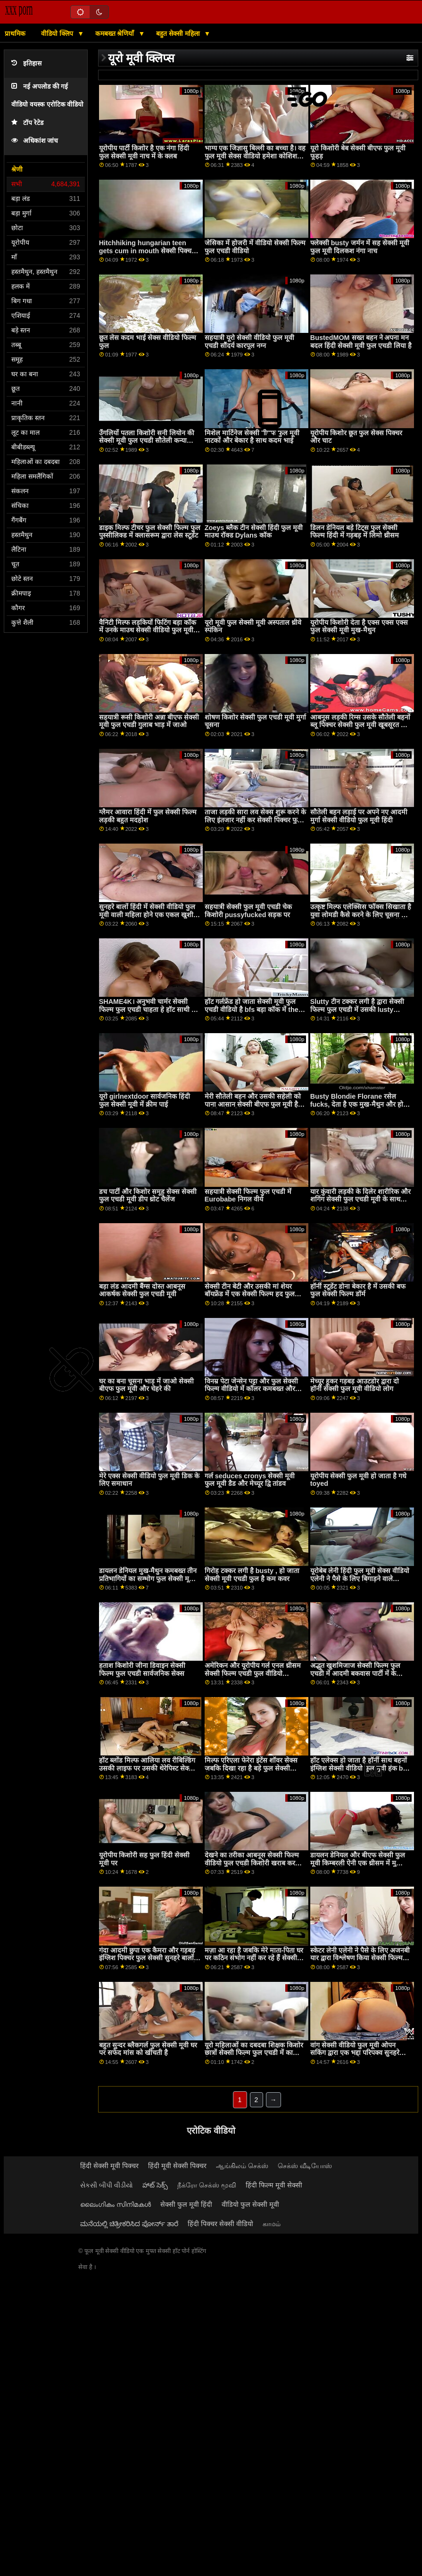  I want to click on view connected devices, so click(373, 1770).